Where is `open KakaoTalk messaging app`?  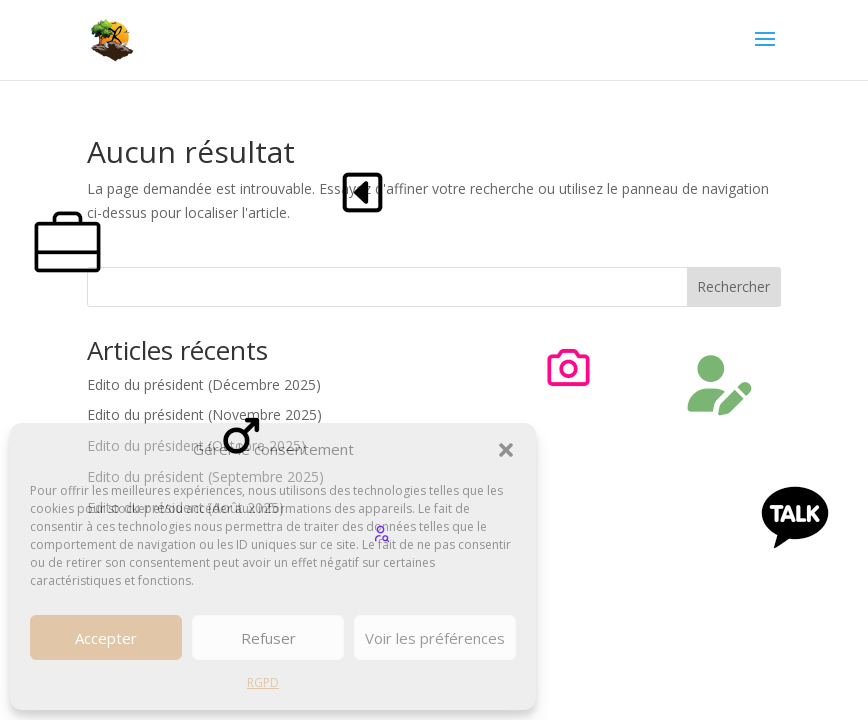
open KakaoTalk messaging app is located at coordinates (795, 516).